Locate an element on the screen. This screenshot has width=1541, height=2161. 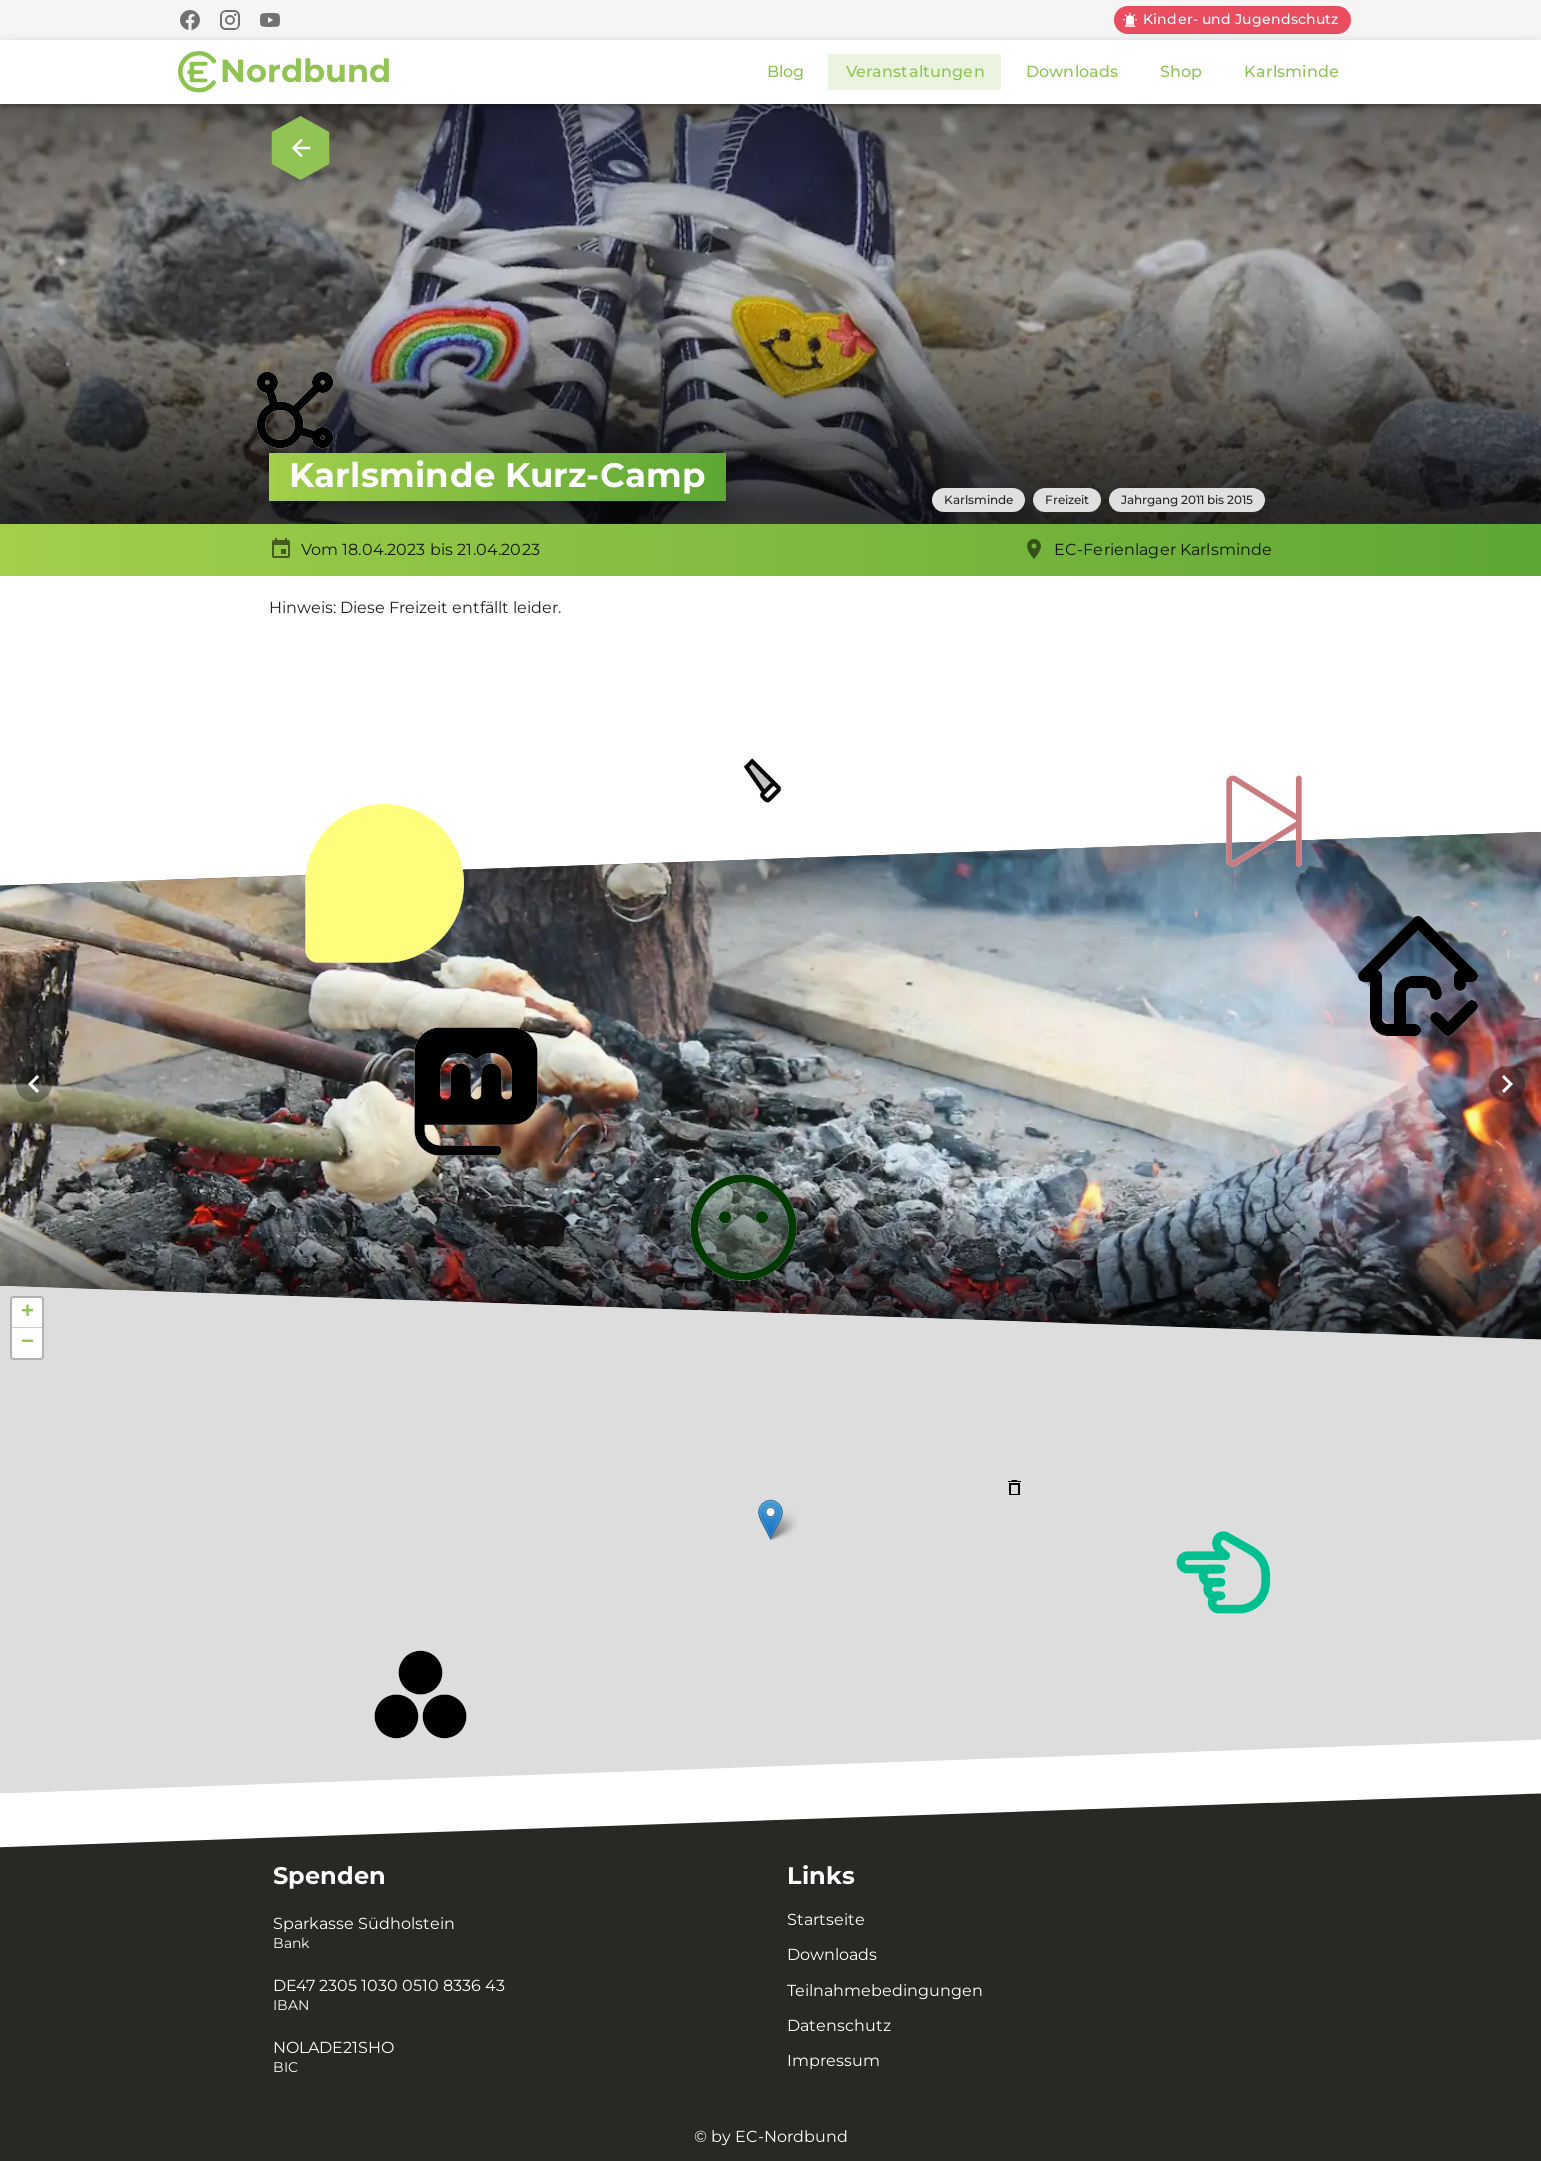
find carpentry or woodworking services is located at coordinates (763, 781).